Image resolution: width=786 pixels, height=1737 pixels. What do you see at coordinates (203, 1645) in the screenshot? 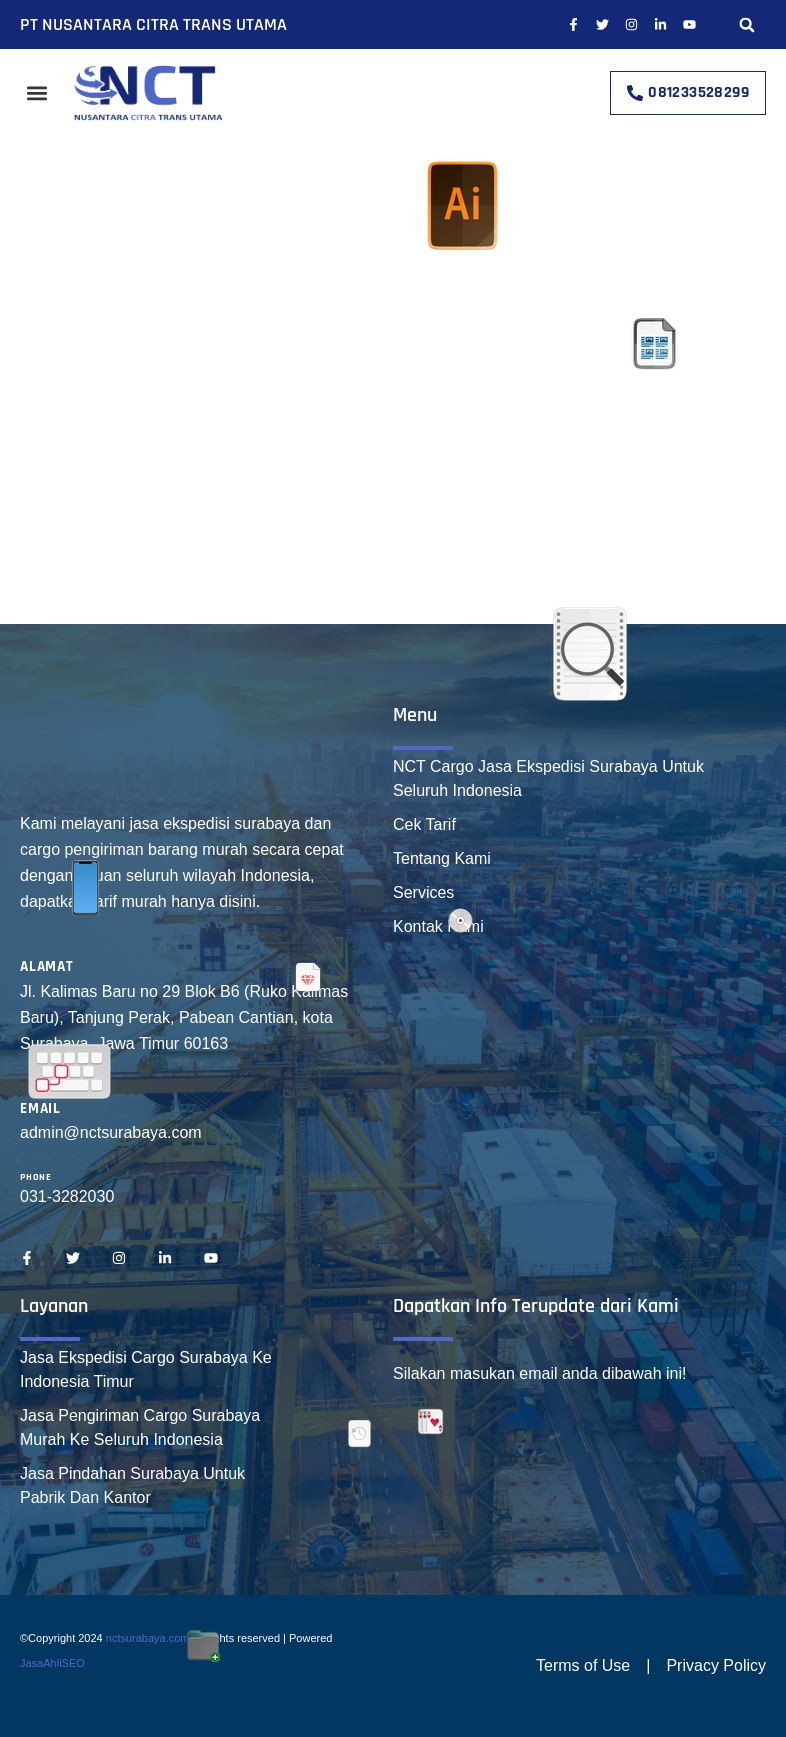
I see `create a new folder` at bounding box center [203, 1645].